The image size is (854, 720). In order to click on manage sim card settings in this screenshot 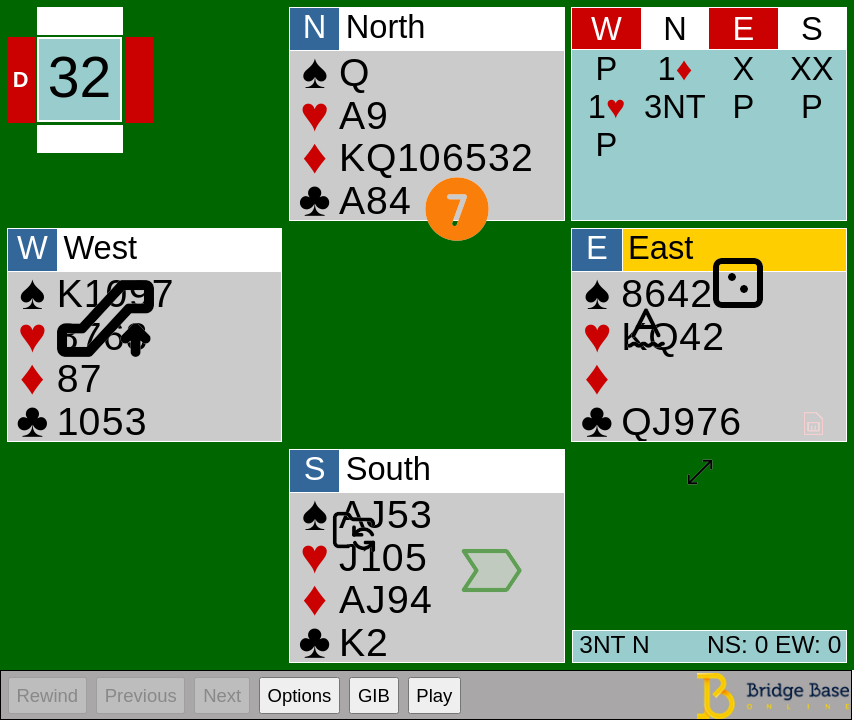, I will do `click(813, 423)`.